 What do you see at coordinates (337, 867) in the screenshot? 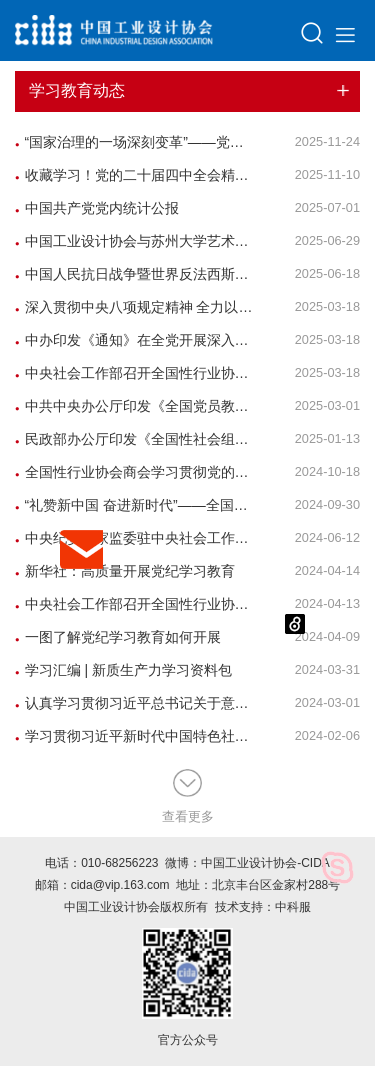
I see `open Skype app` at bounding box center [337, 867].